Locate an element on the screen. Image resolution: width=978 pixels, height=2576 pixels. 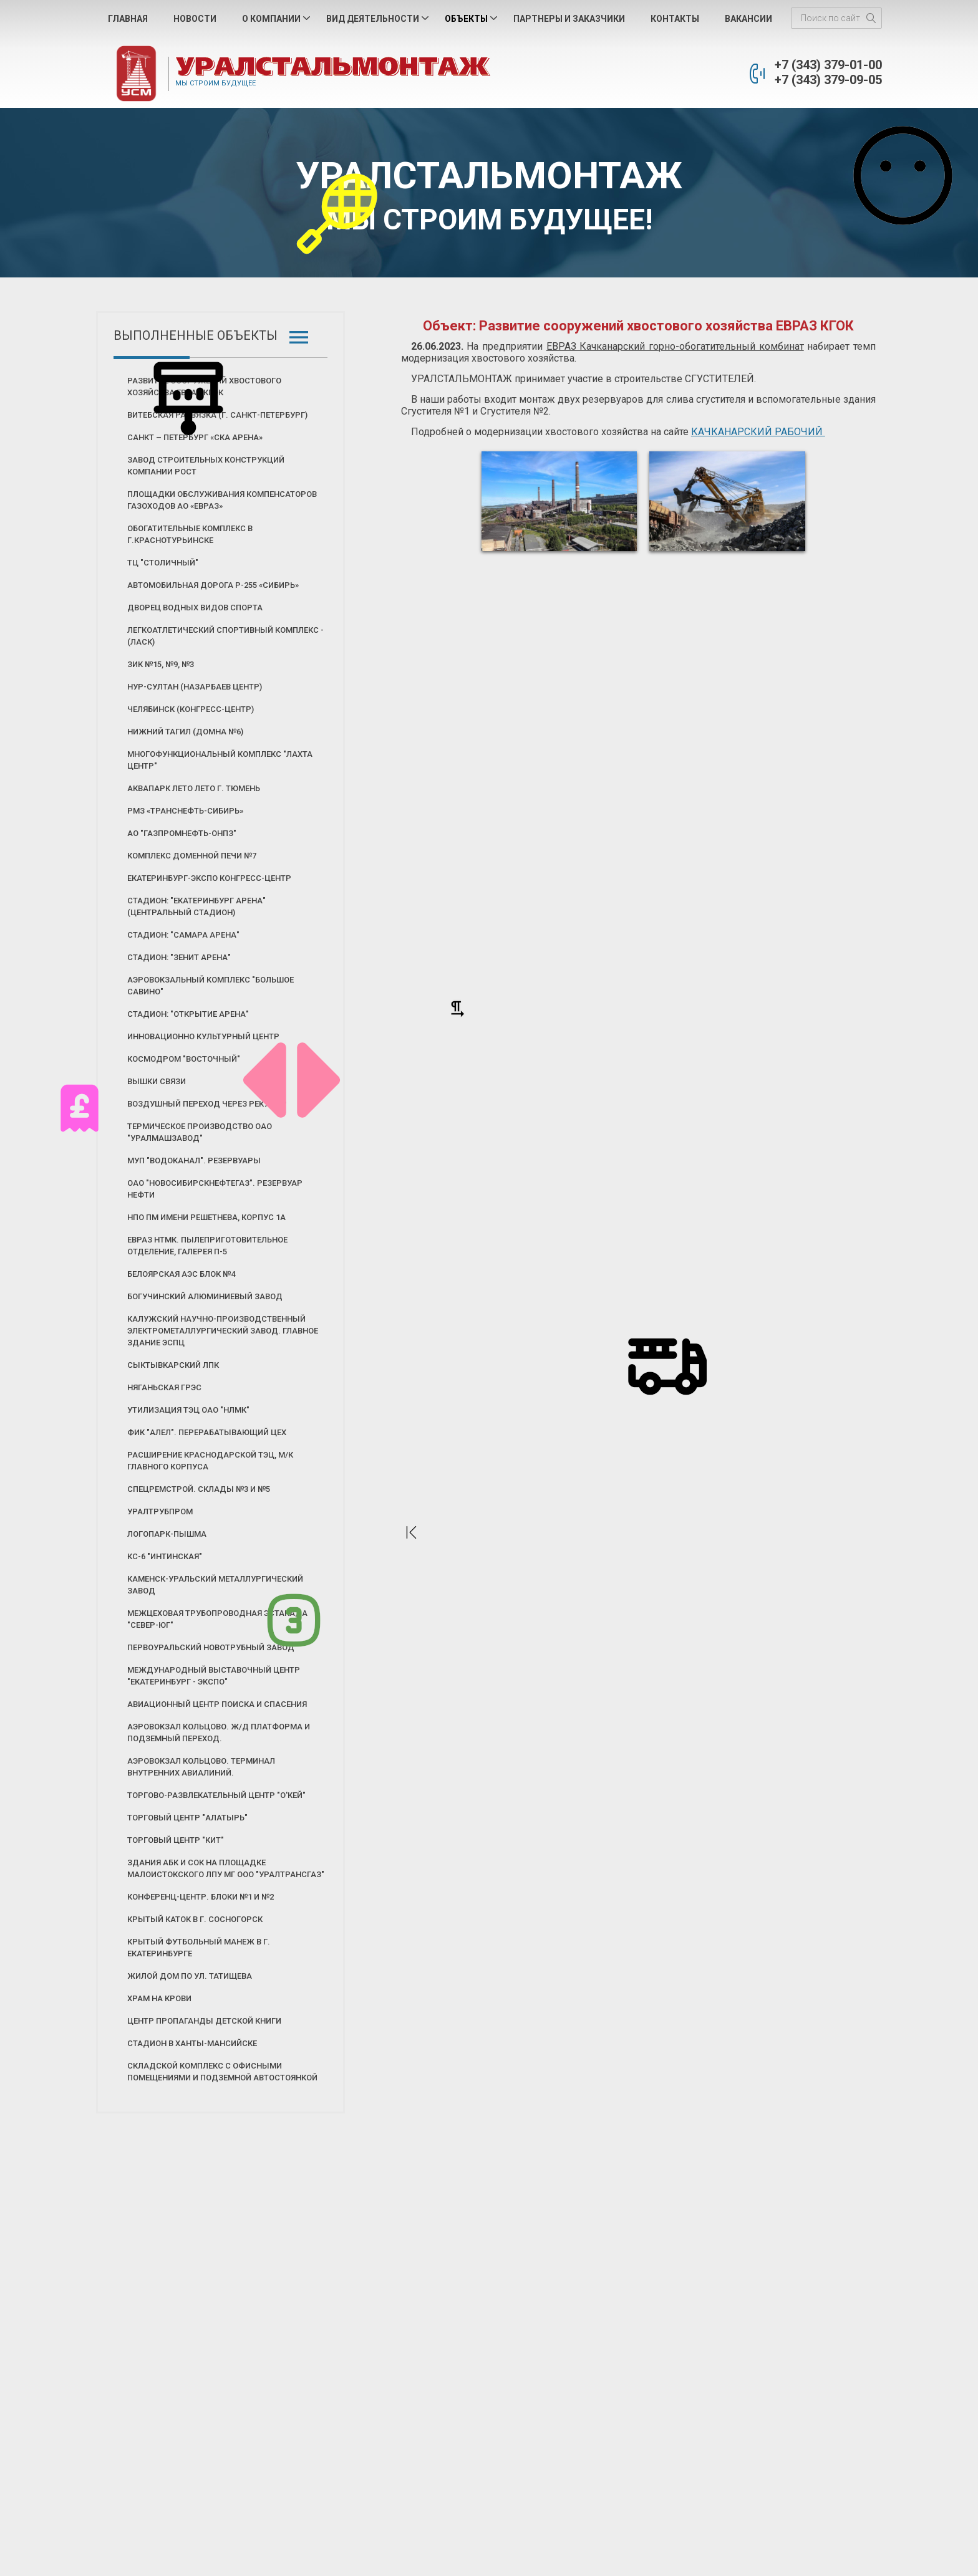
adjust horizontal spacing or position is located at coordinates (291, 1080).